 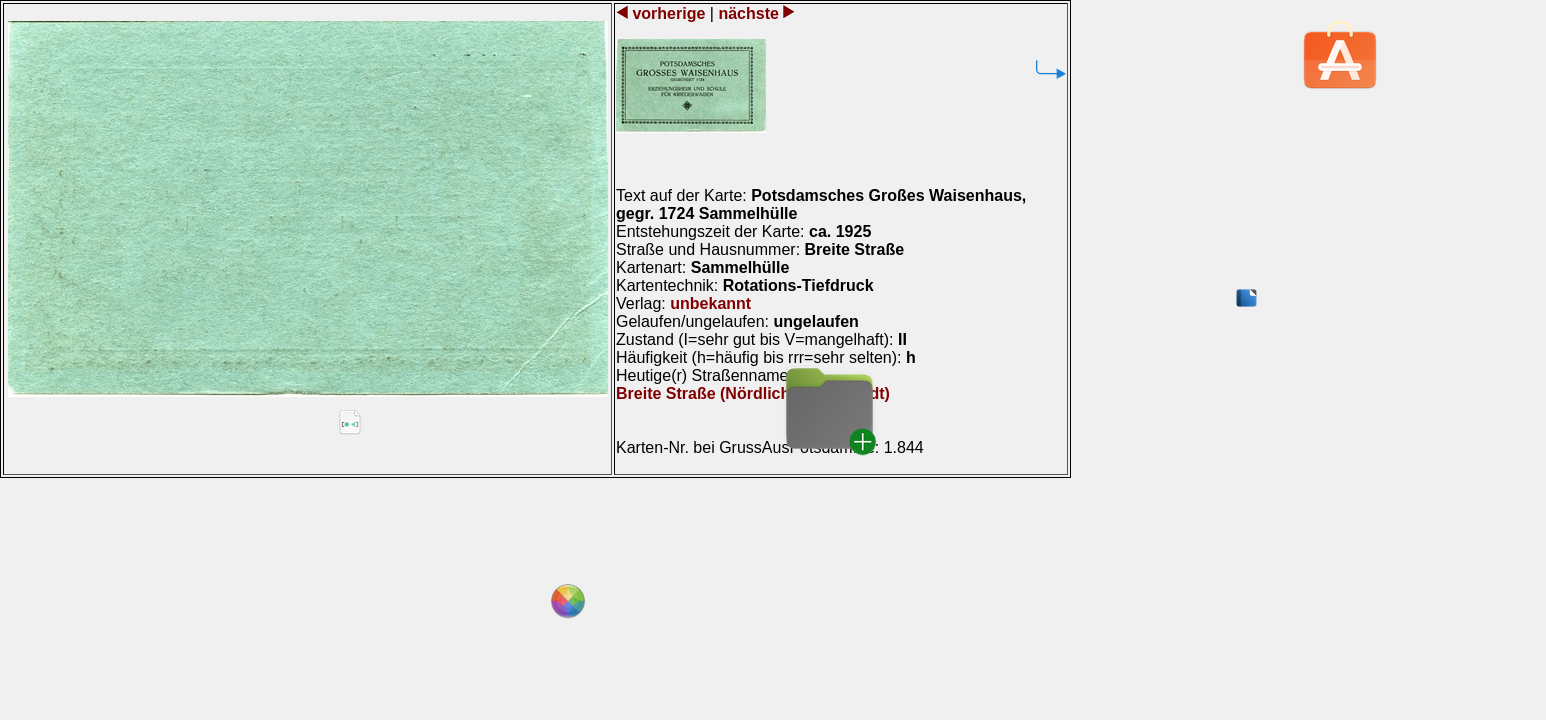 I want to click on open color picker tool, so click(x=568, y=601).